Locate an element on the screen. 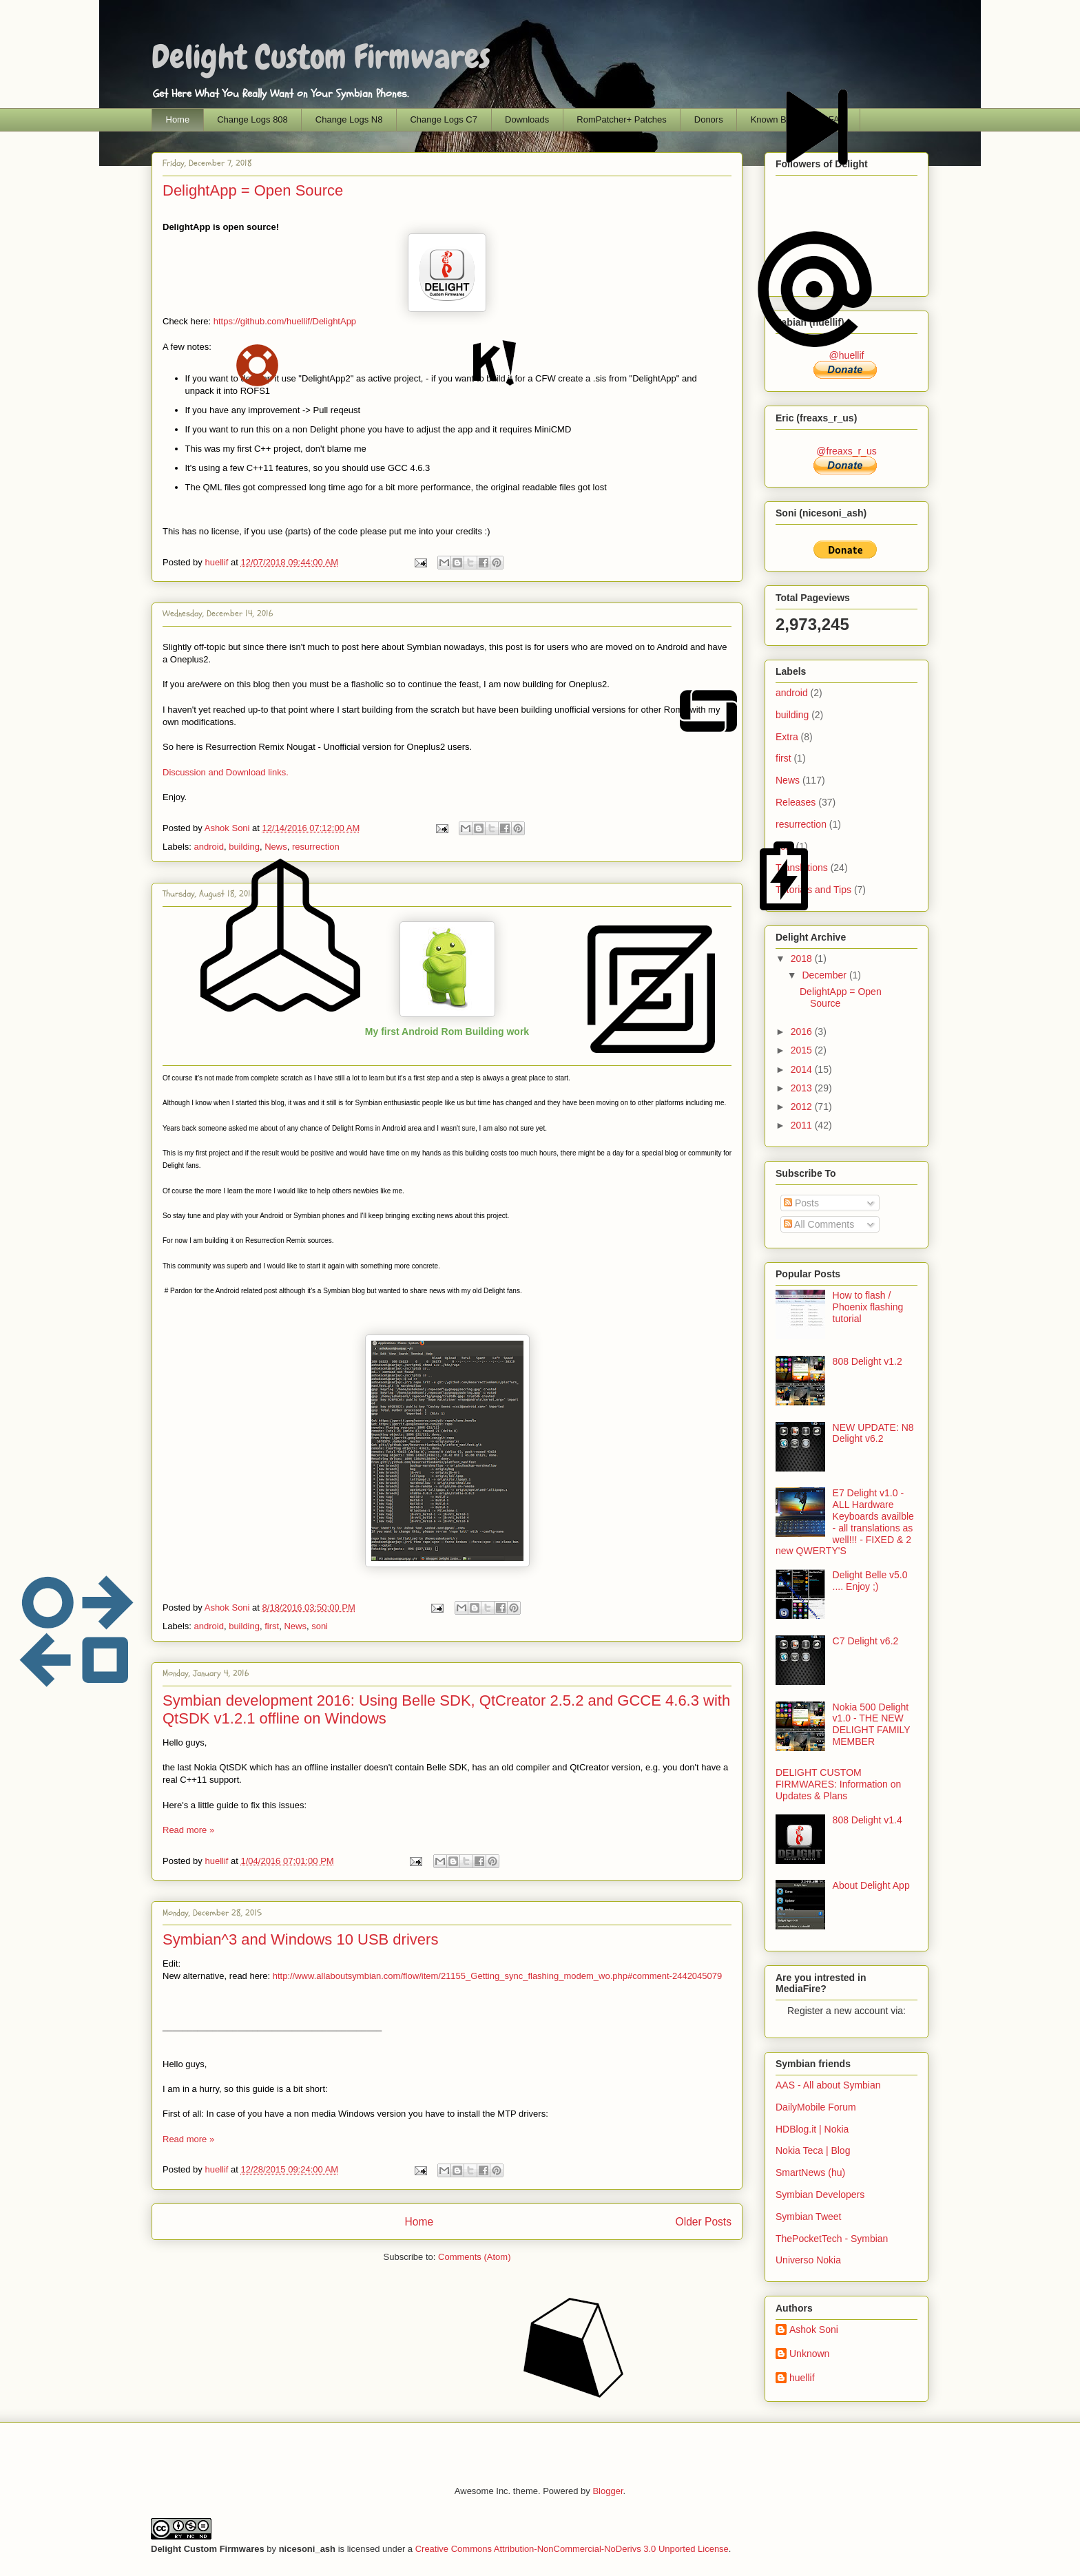 The width and height of the screenshot is (1080, 2576). mailgun email service logo is located at coordinates (815, 289).